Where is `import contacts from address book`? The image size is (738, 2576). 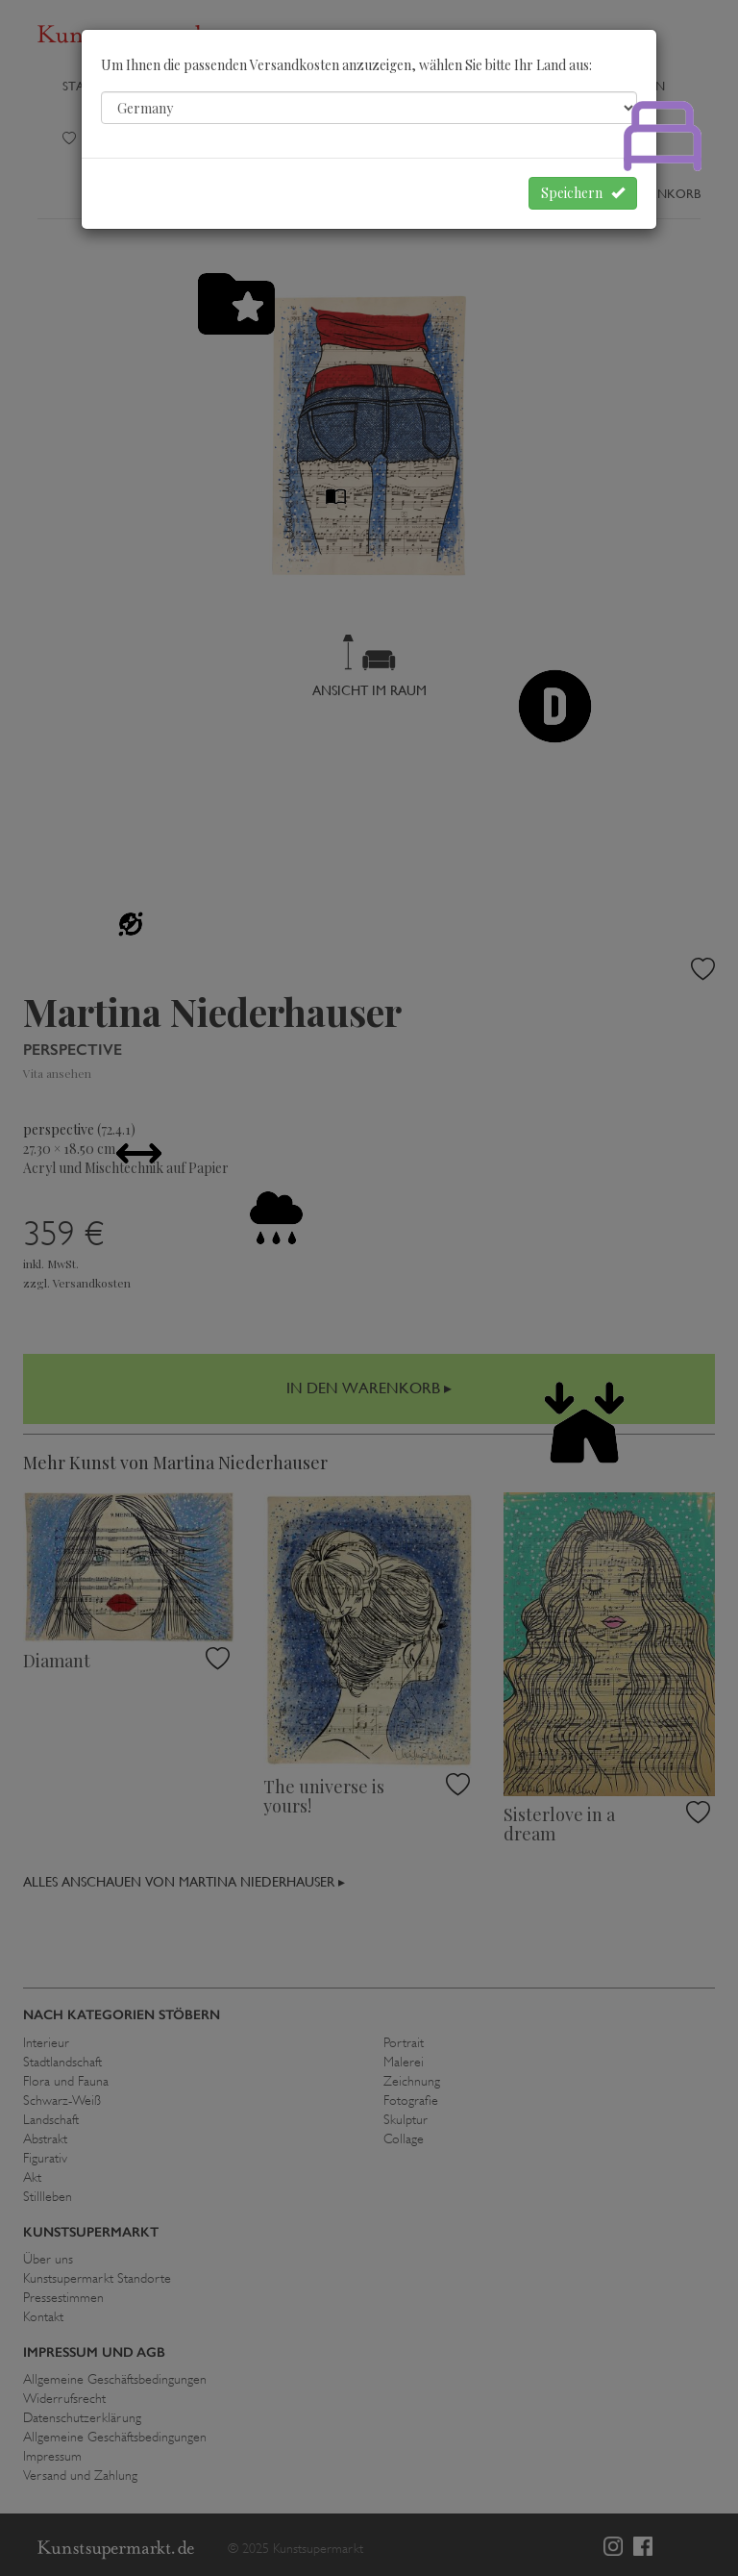 import contacts from address book is located at coordinates (335, 495).